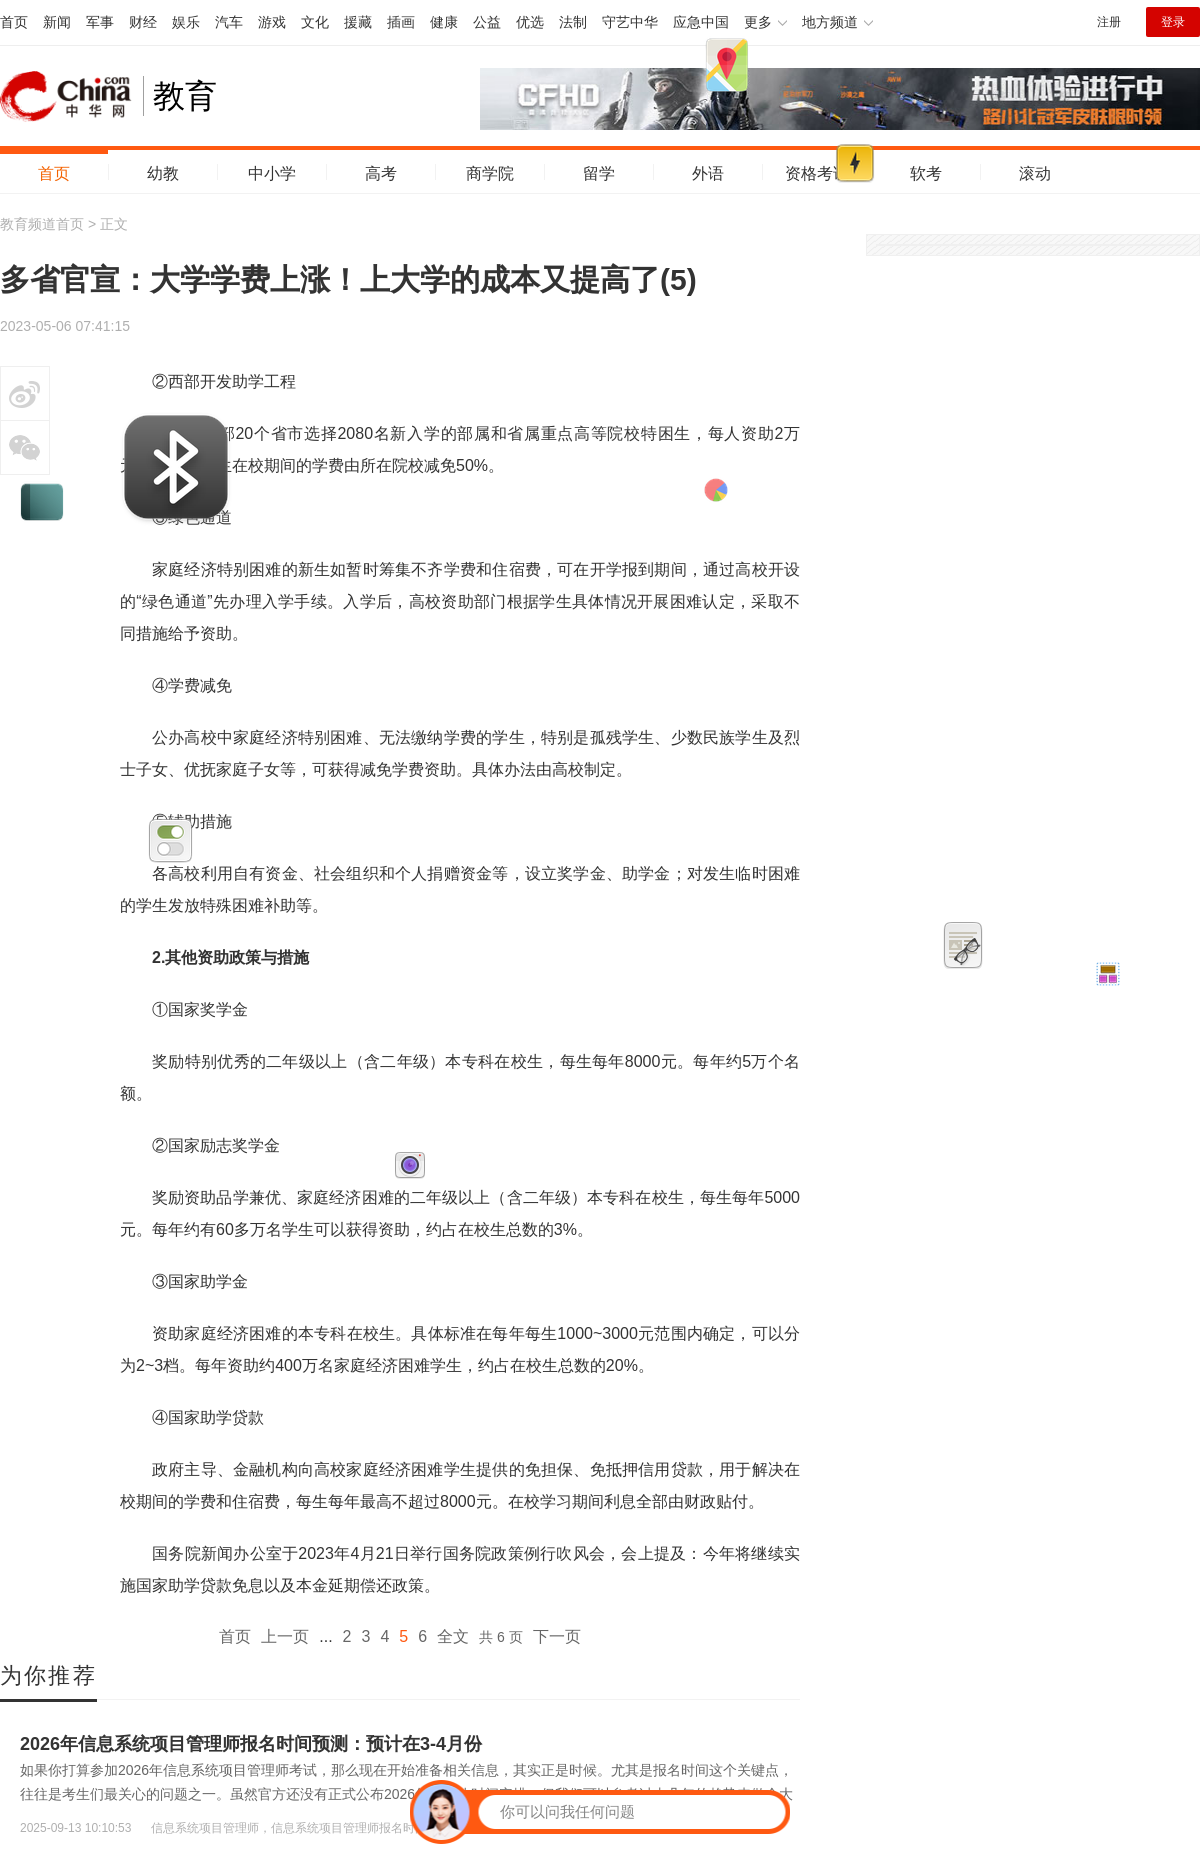 The image size is (1200, 1859). I want to click on open gnome tweaks to customize system settings, so click(170, 840).